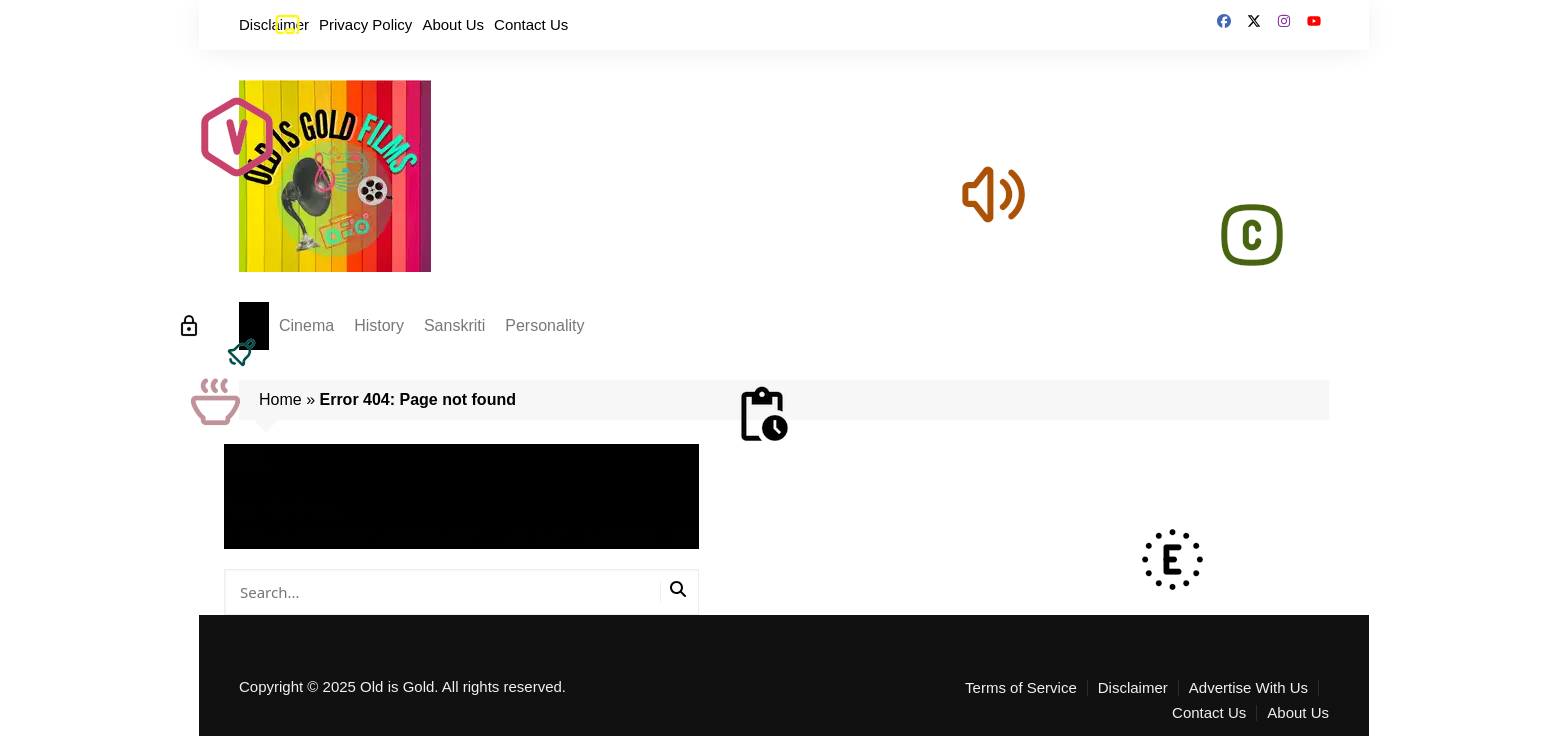 Image resolution: width=1568 pixels, height=736 pixels. I want to click on indicates an "essential" or "enterprise" tier feature, so click(1172, 559).